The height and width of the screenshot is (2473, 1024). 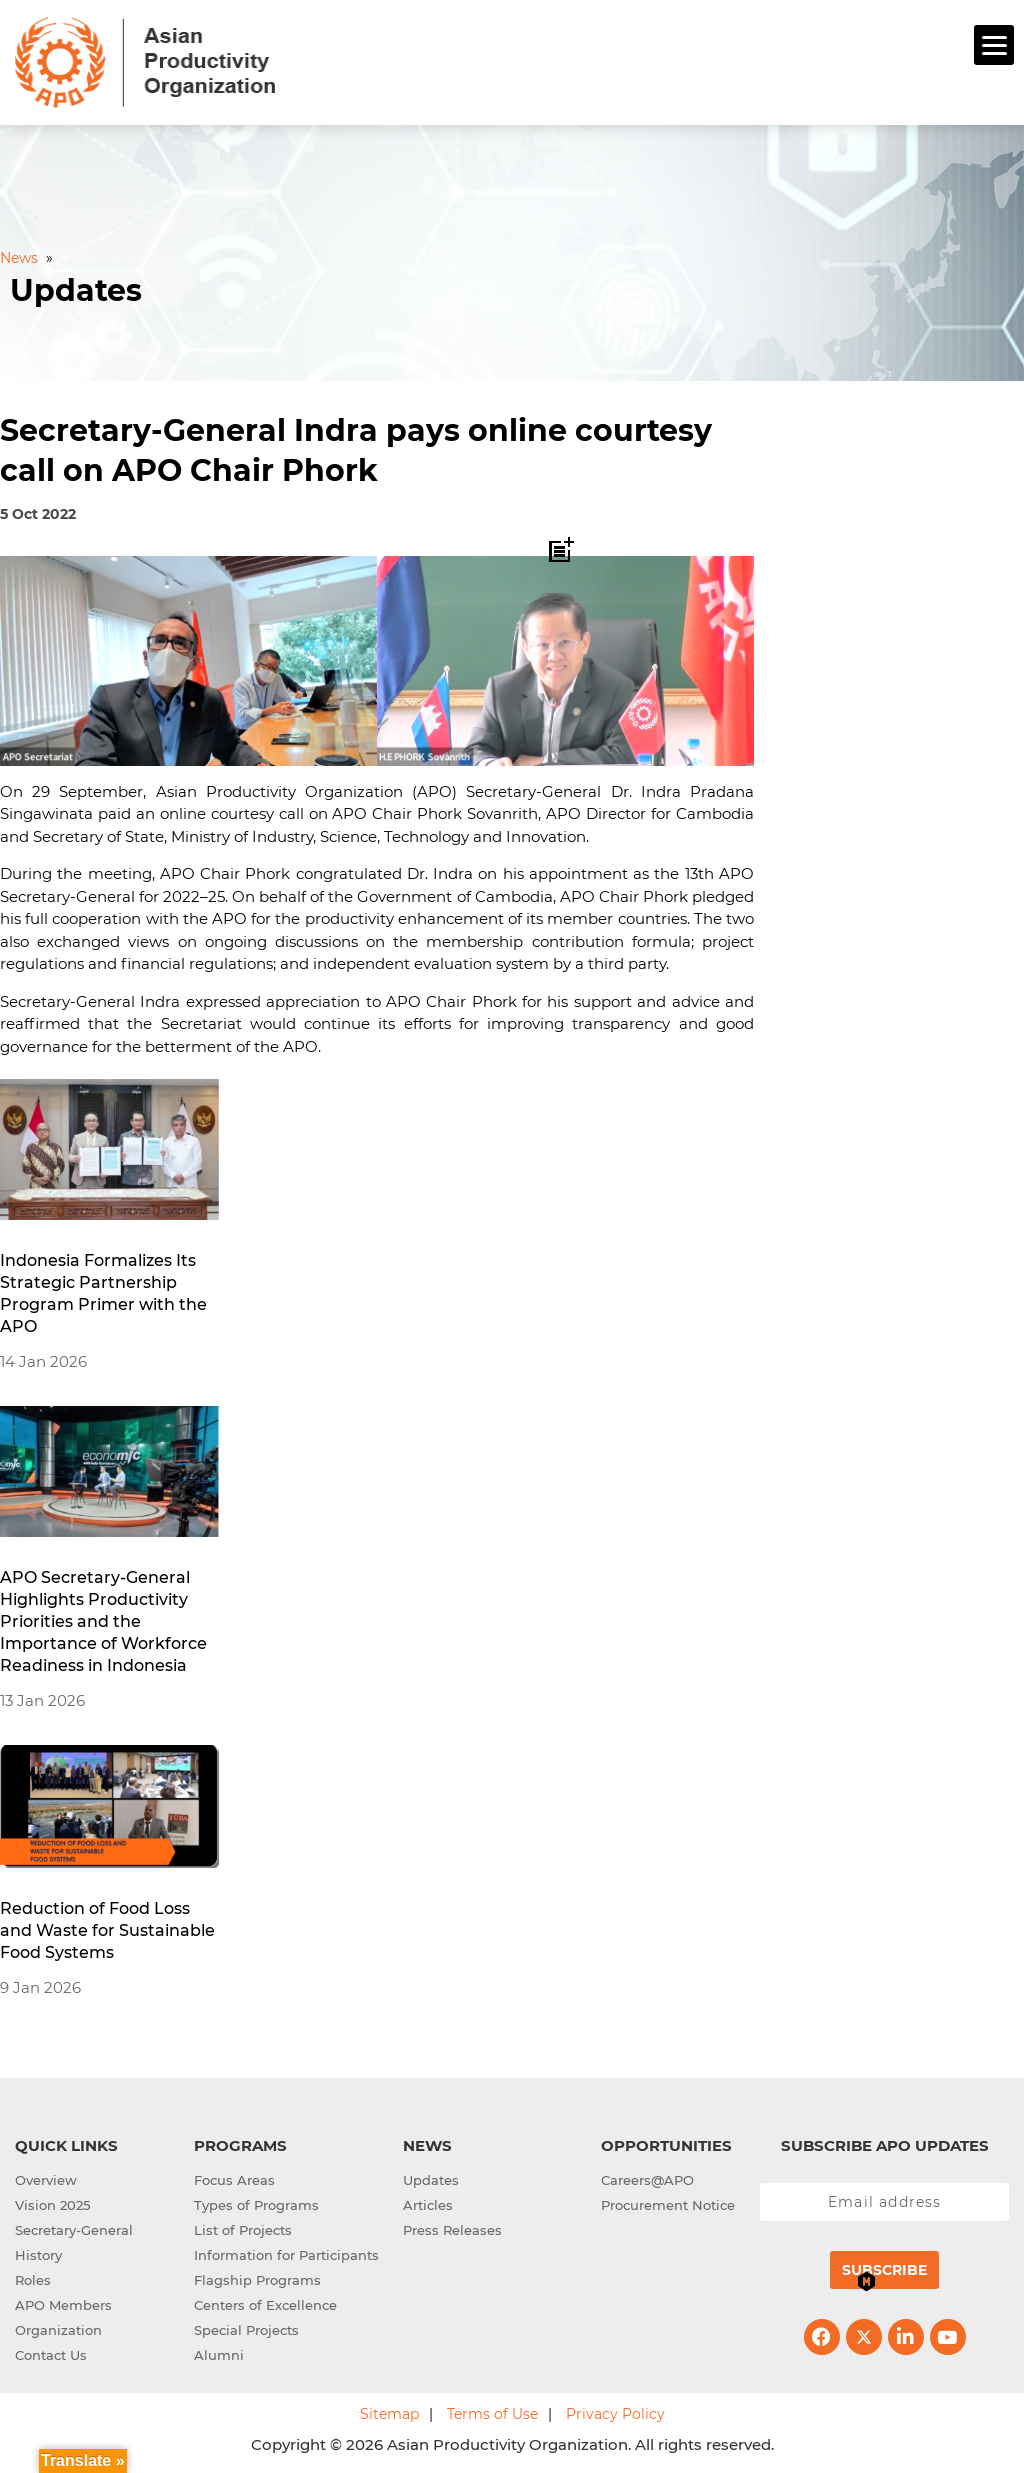 I want to click on create a new post or document, so click(x=561, y=550).